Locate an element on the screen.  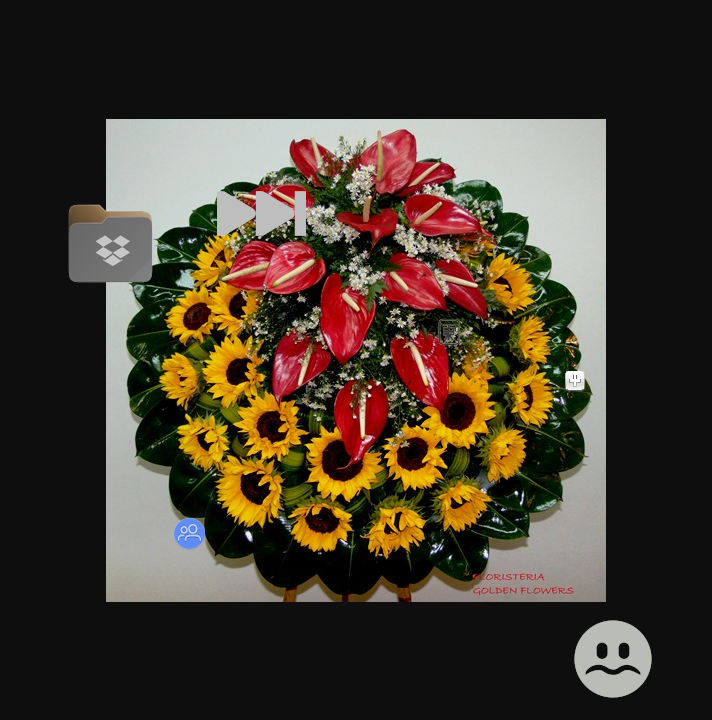
open your dropbox synced folder is located at coordinates (110, 243).